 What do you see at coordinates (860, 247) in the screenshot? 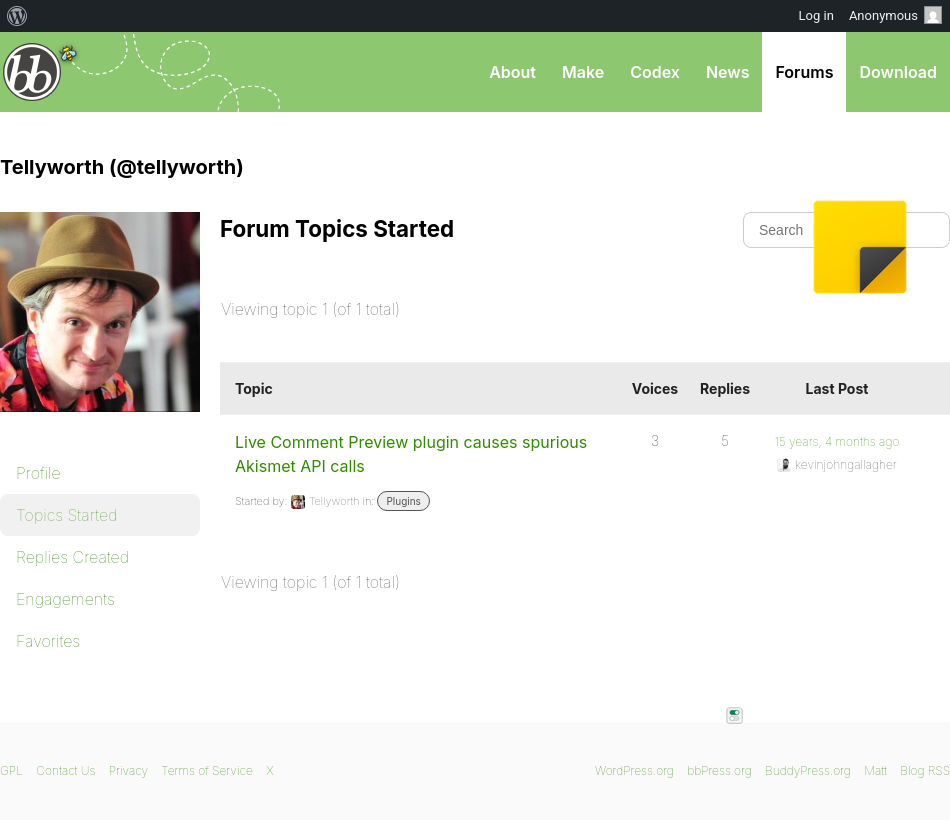
I see `open sticky notes app` at bounding box center [860, 247].